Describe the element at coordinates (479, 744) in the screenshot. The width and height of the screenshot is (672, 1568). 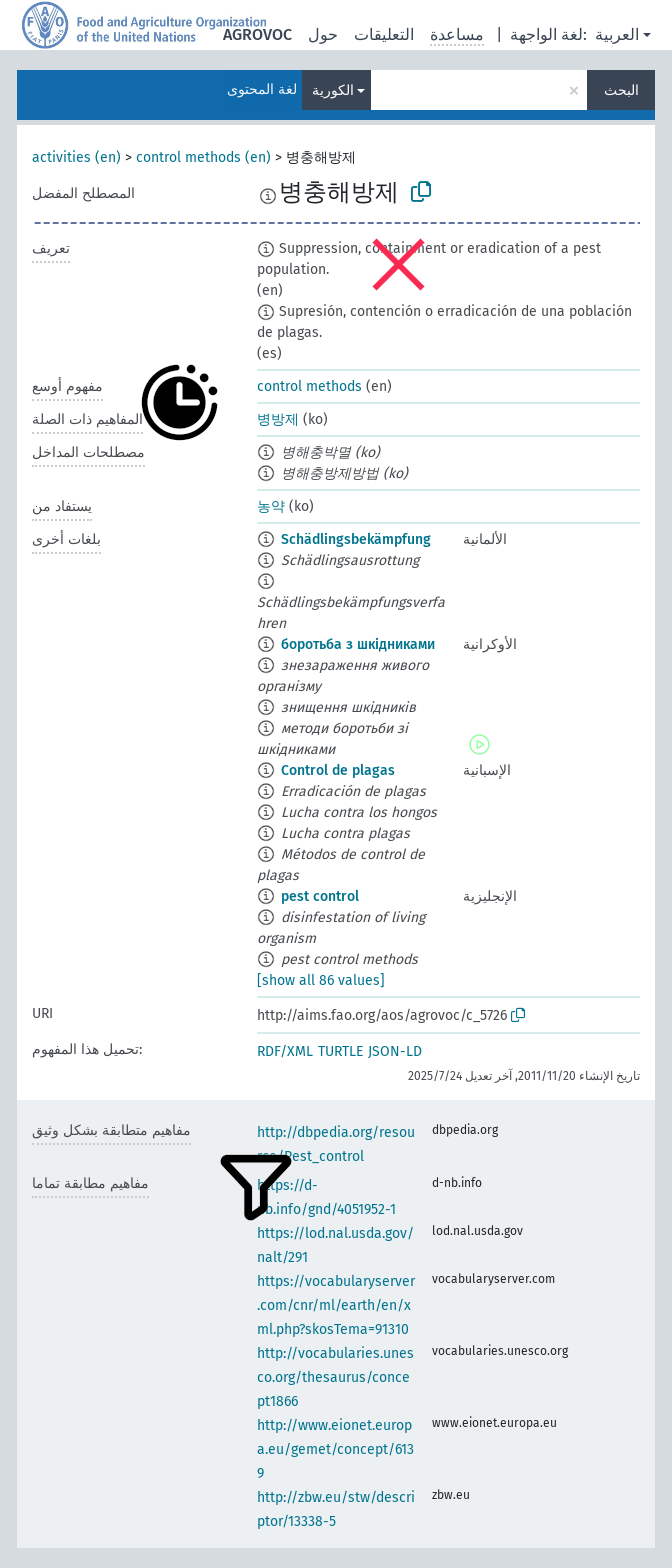
I see `play media or video content` at that location.